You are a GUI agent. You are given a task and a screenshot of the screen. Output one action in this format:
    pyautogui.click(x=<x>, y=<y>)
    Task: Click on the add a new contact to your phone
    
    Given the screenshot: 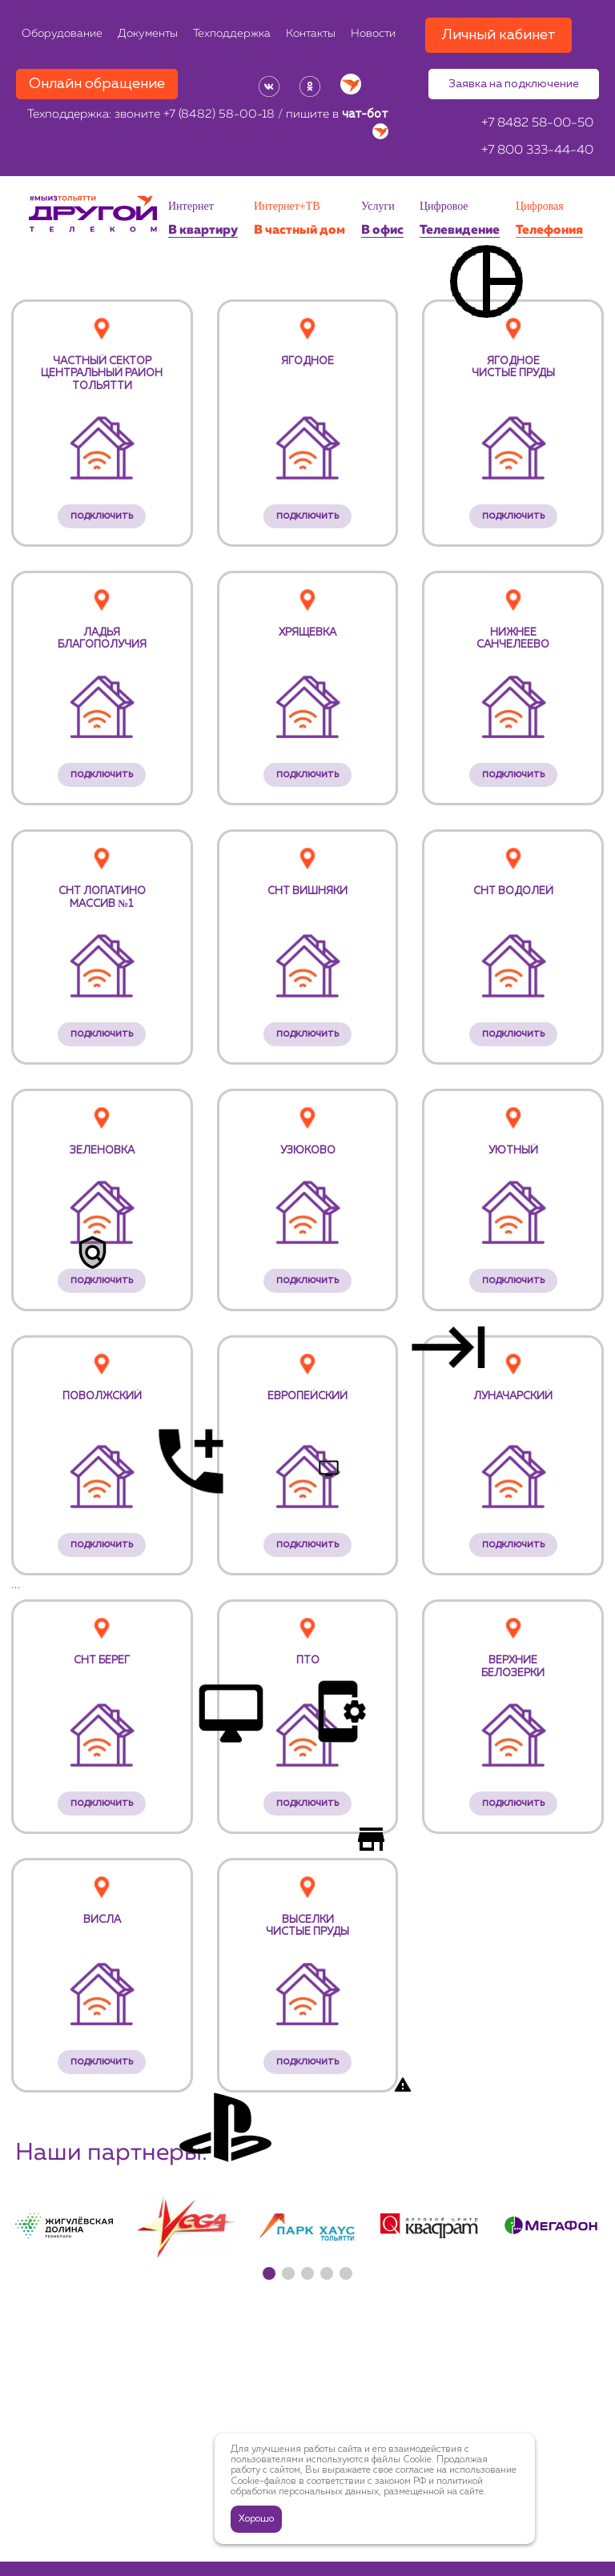 What is the action you would take?
    pyautogui.click(x=191, y=1461)
    